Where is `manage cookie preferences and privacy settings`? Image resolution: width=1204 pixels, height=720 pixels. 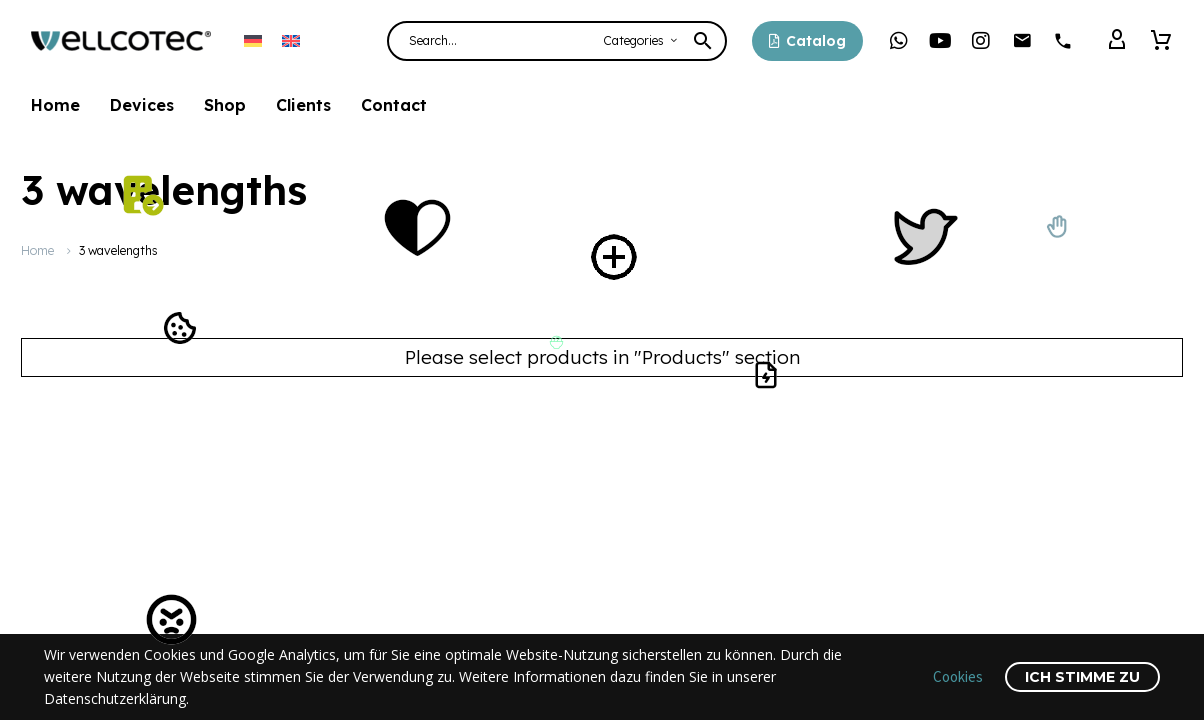
manage cookie preferences and privacy settings is located at coordinates (180, 328).